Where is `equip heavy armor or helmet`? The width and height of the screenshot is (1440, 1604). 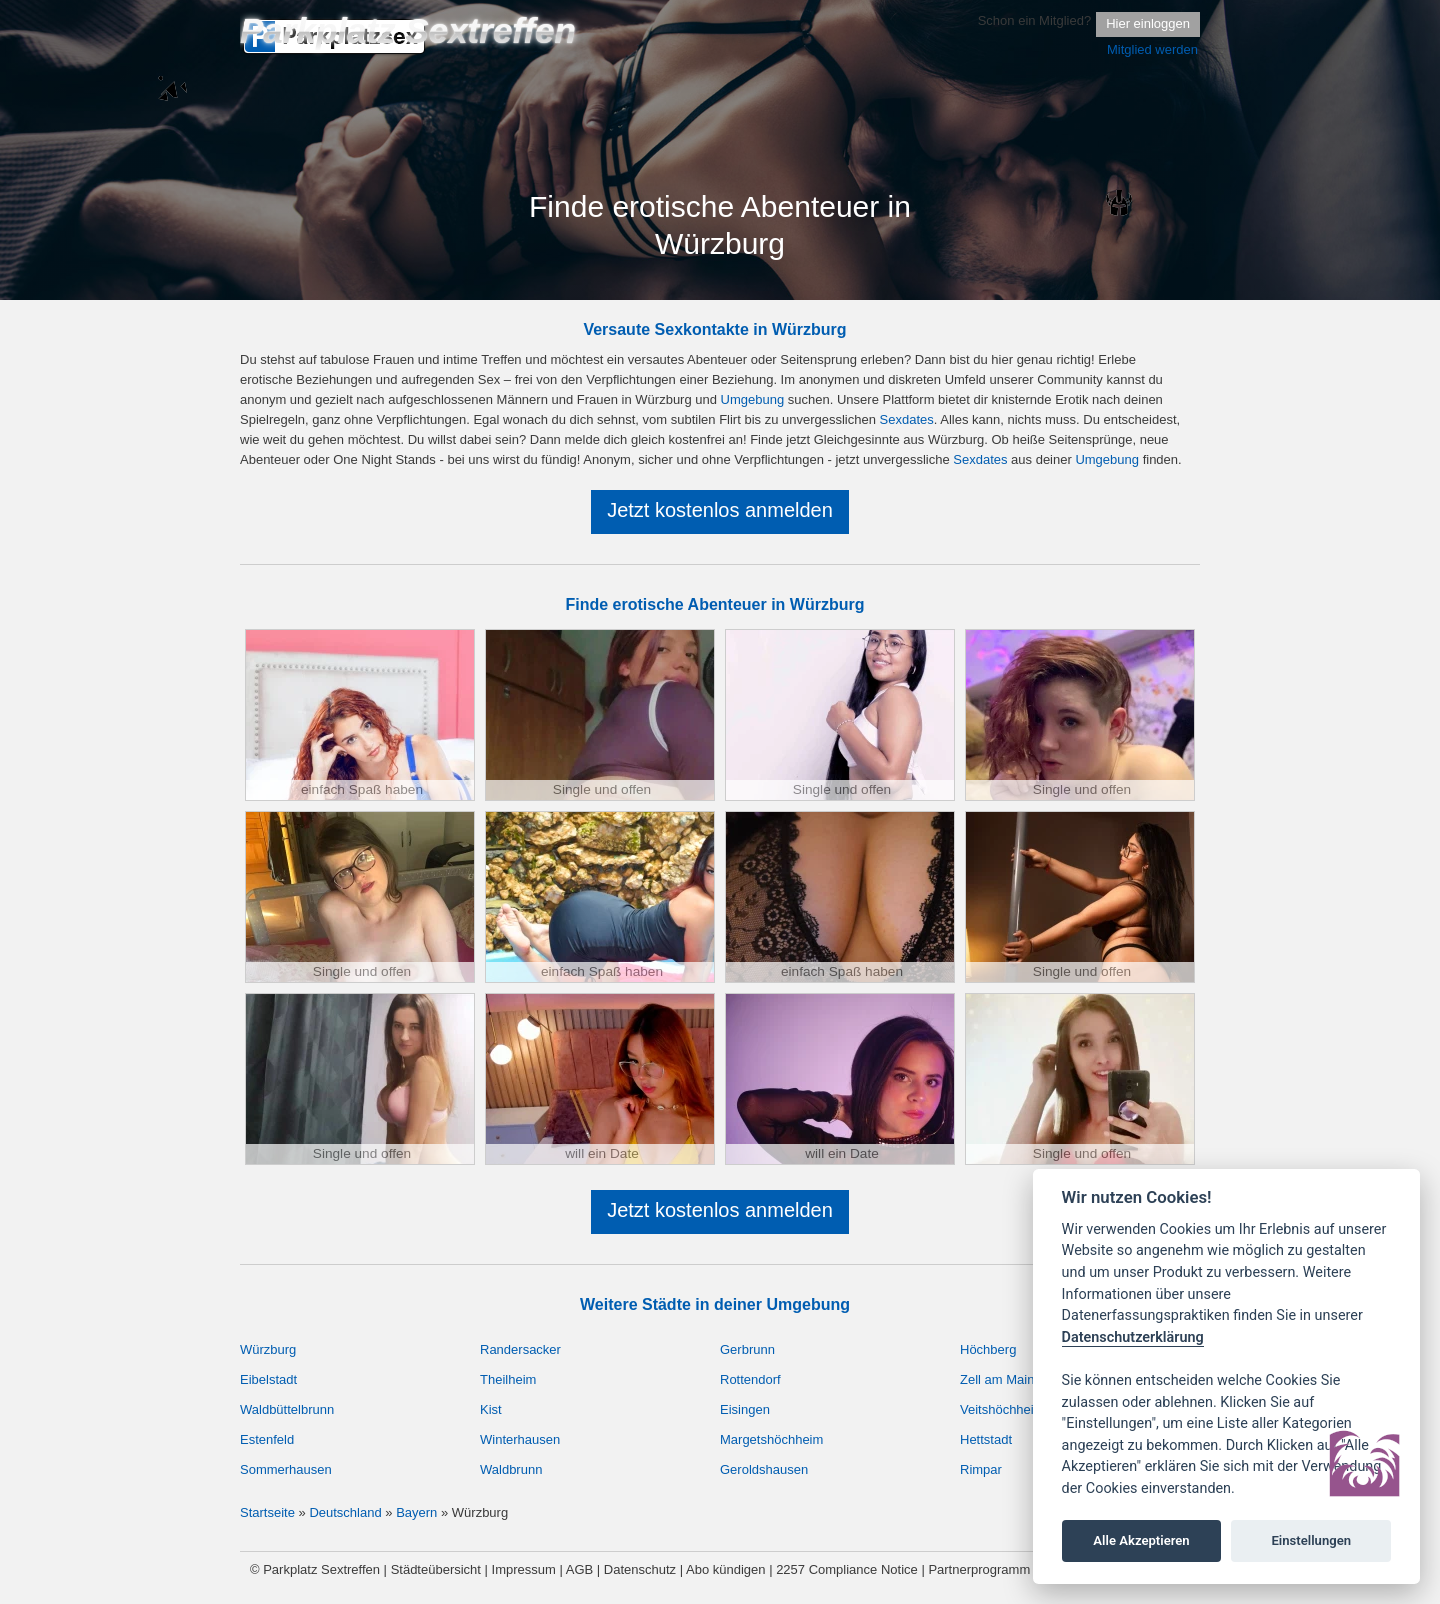 equip heavy armor or helmet is located at coordinates (1119, 203).